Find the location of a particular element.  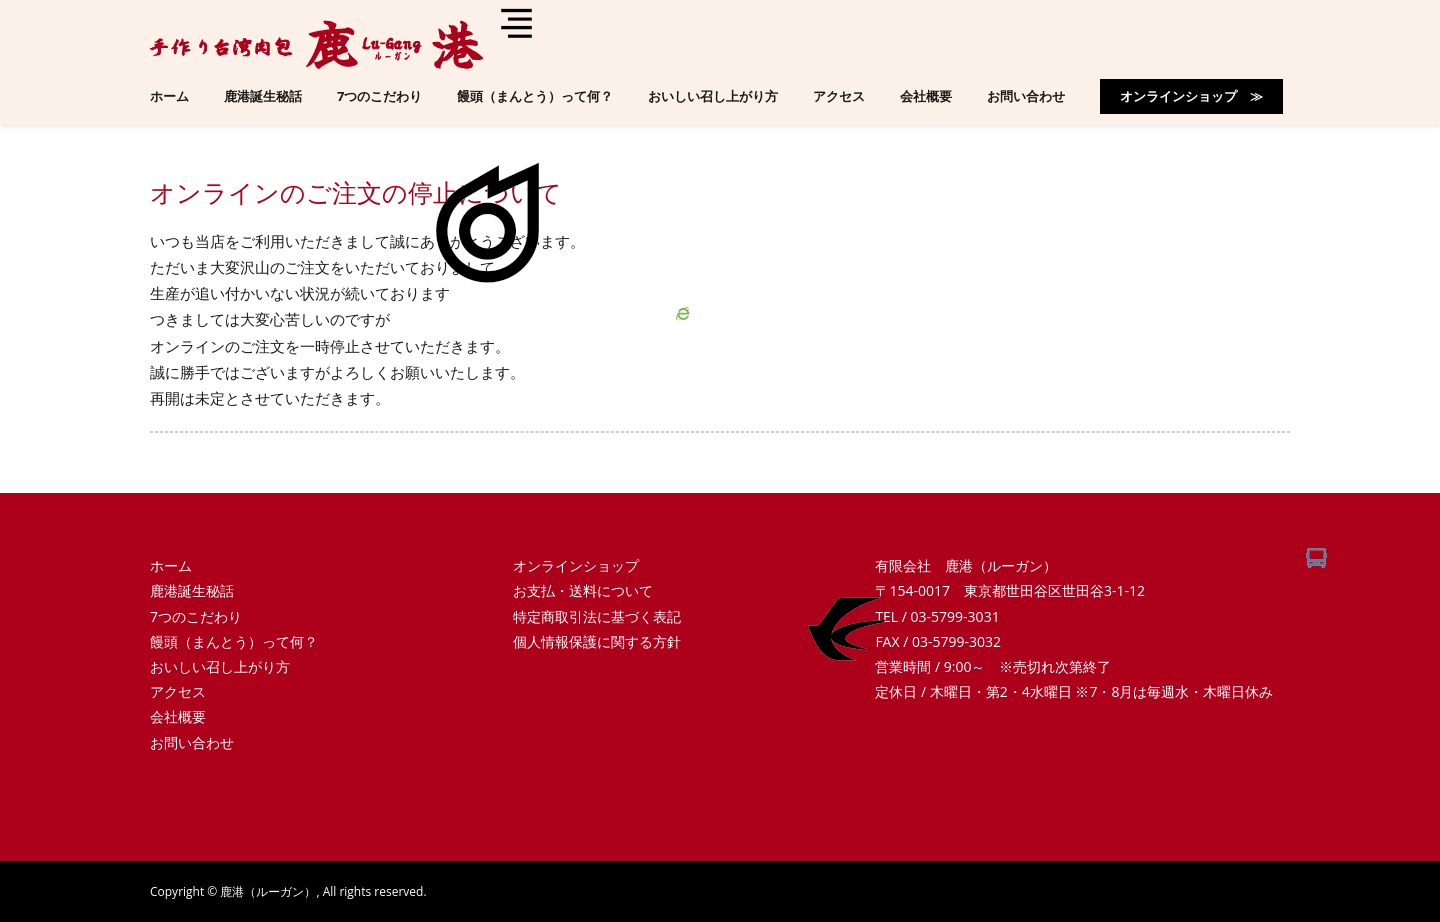

view public transit options is located at coordinates (1316, 557).